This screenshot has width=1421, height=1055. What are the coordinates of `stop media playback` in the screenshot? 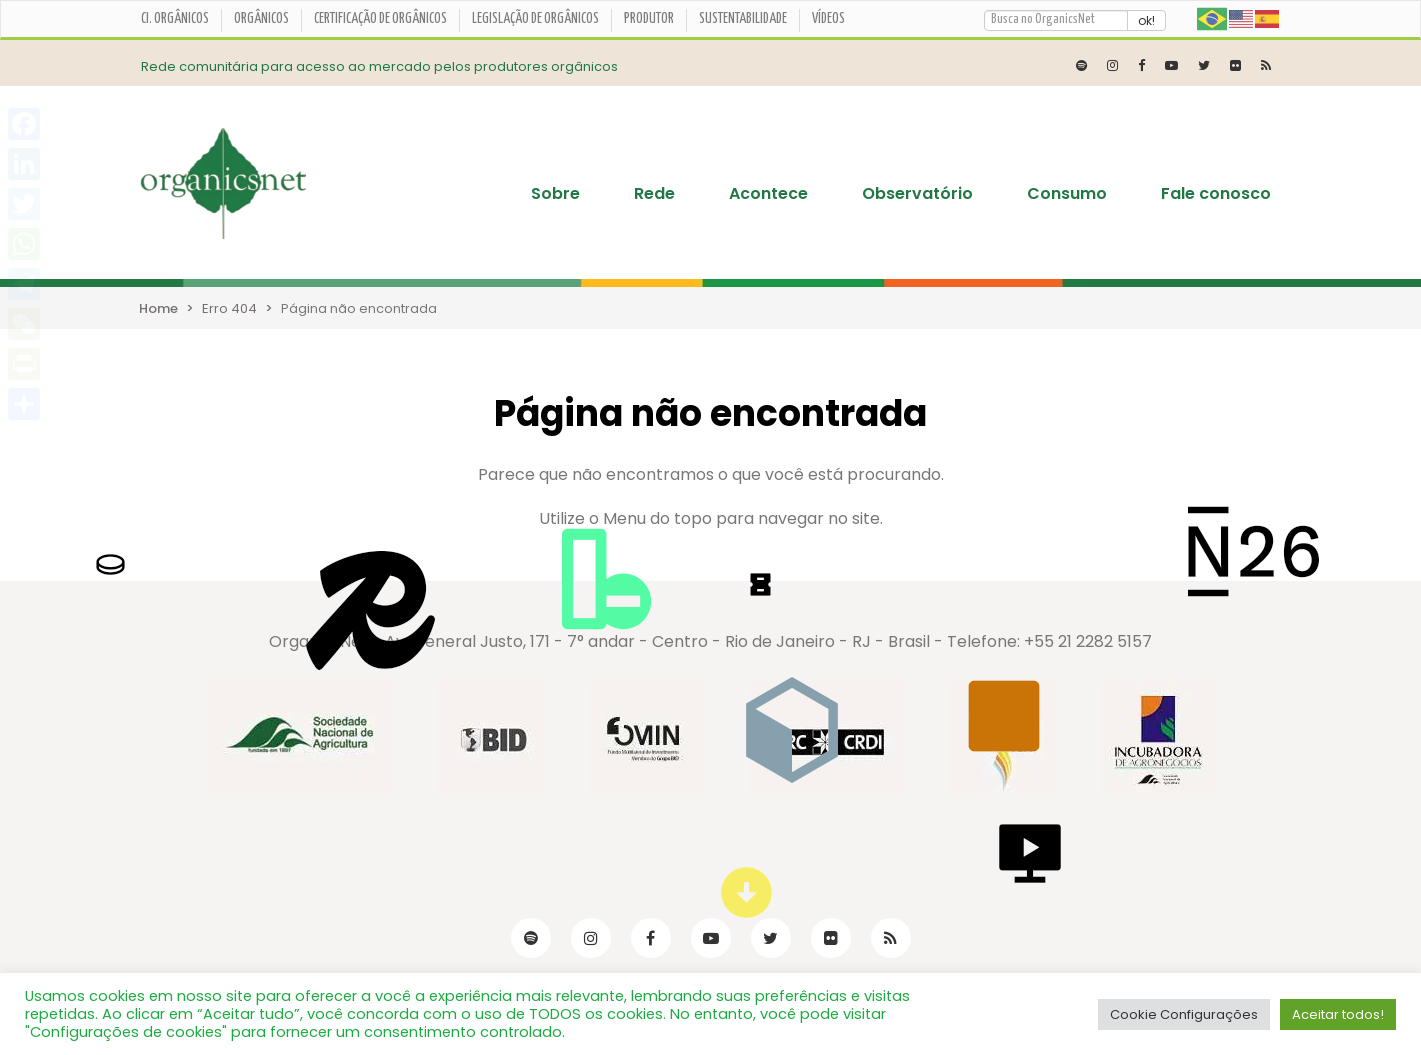 It's located at (1004, 716).